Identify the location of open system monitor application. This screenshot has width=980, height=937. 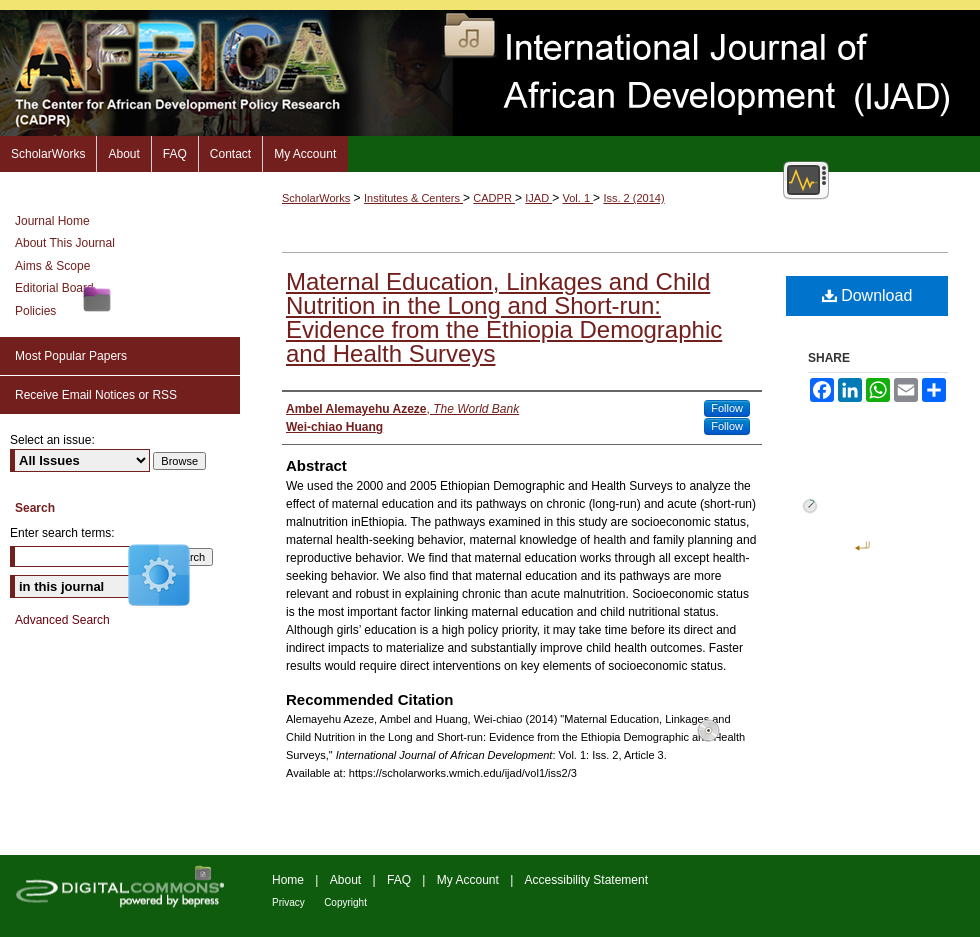
(806, 180).